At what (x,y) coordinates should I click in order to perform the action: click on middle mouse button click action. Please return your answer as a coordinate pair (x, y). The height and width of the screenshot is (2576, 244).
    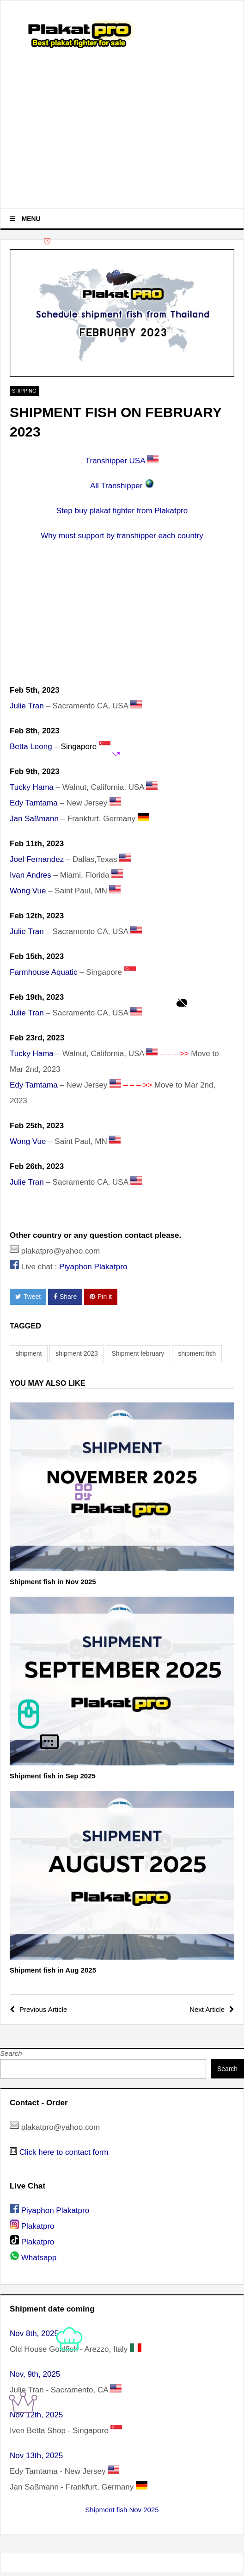
    Looking at the image, I should click on (29, 1714).